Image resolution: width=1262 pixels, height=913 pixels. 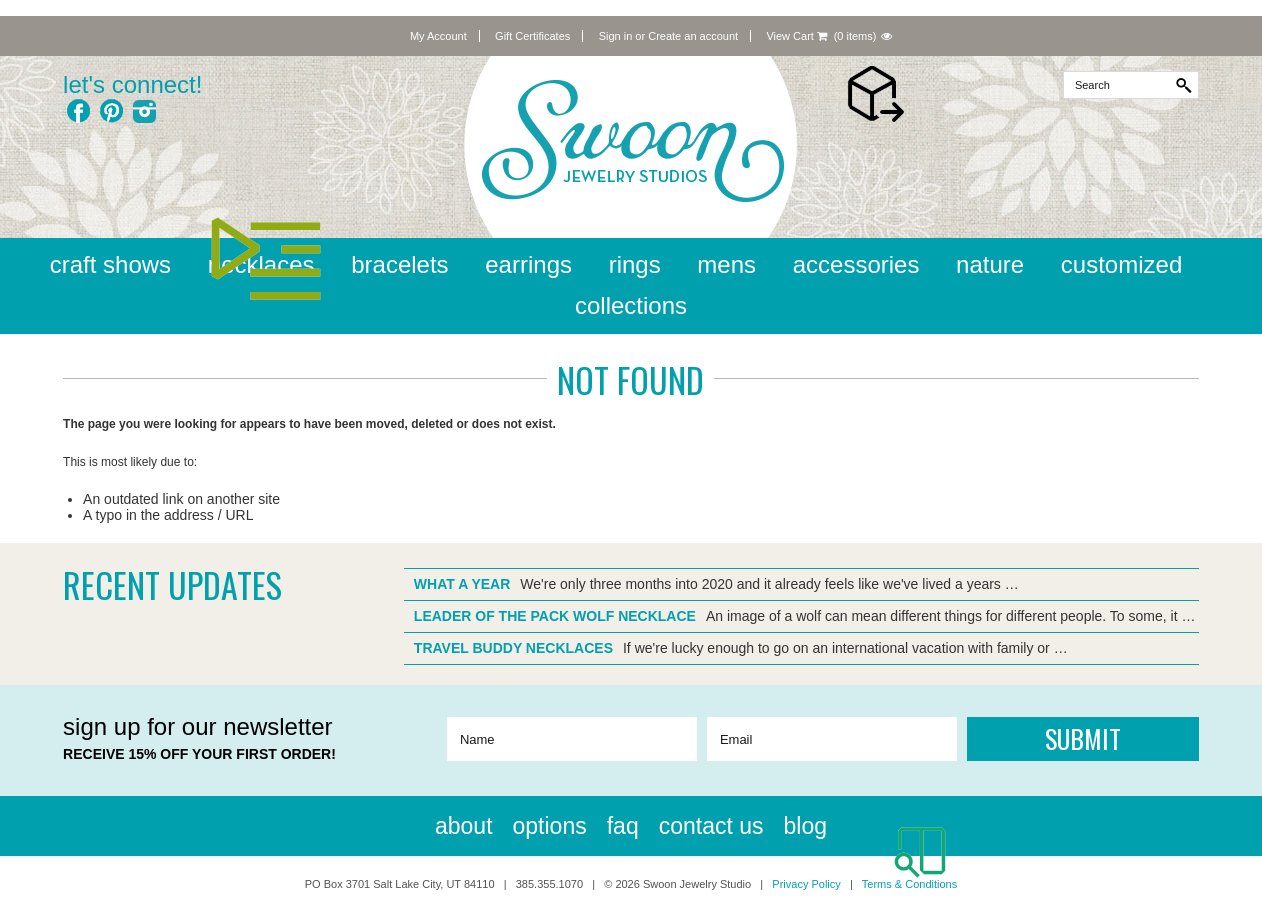 What do you see at coordinates (872, 94) in the screenshot?
I see `method with return value in code editor` at bounding box center [872, 94].